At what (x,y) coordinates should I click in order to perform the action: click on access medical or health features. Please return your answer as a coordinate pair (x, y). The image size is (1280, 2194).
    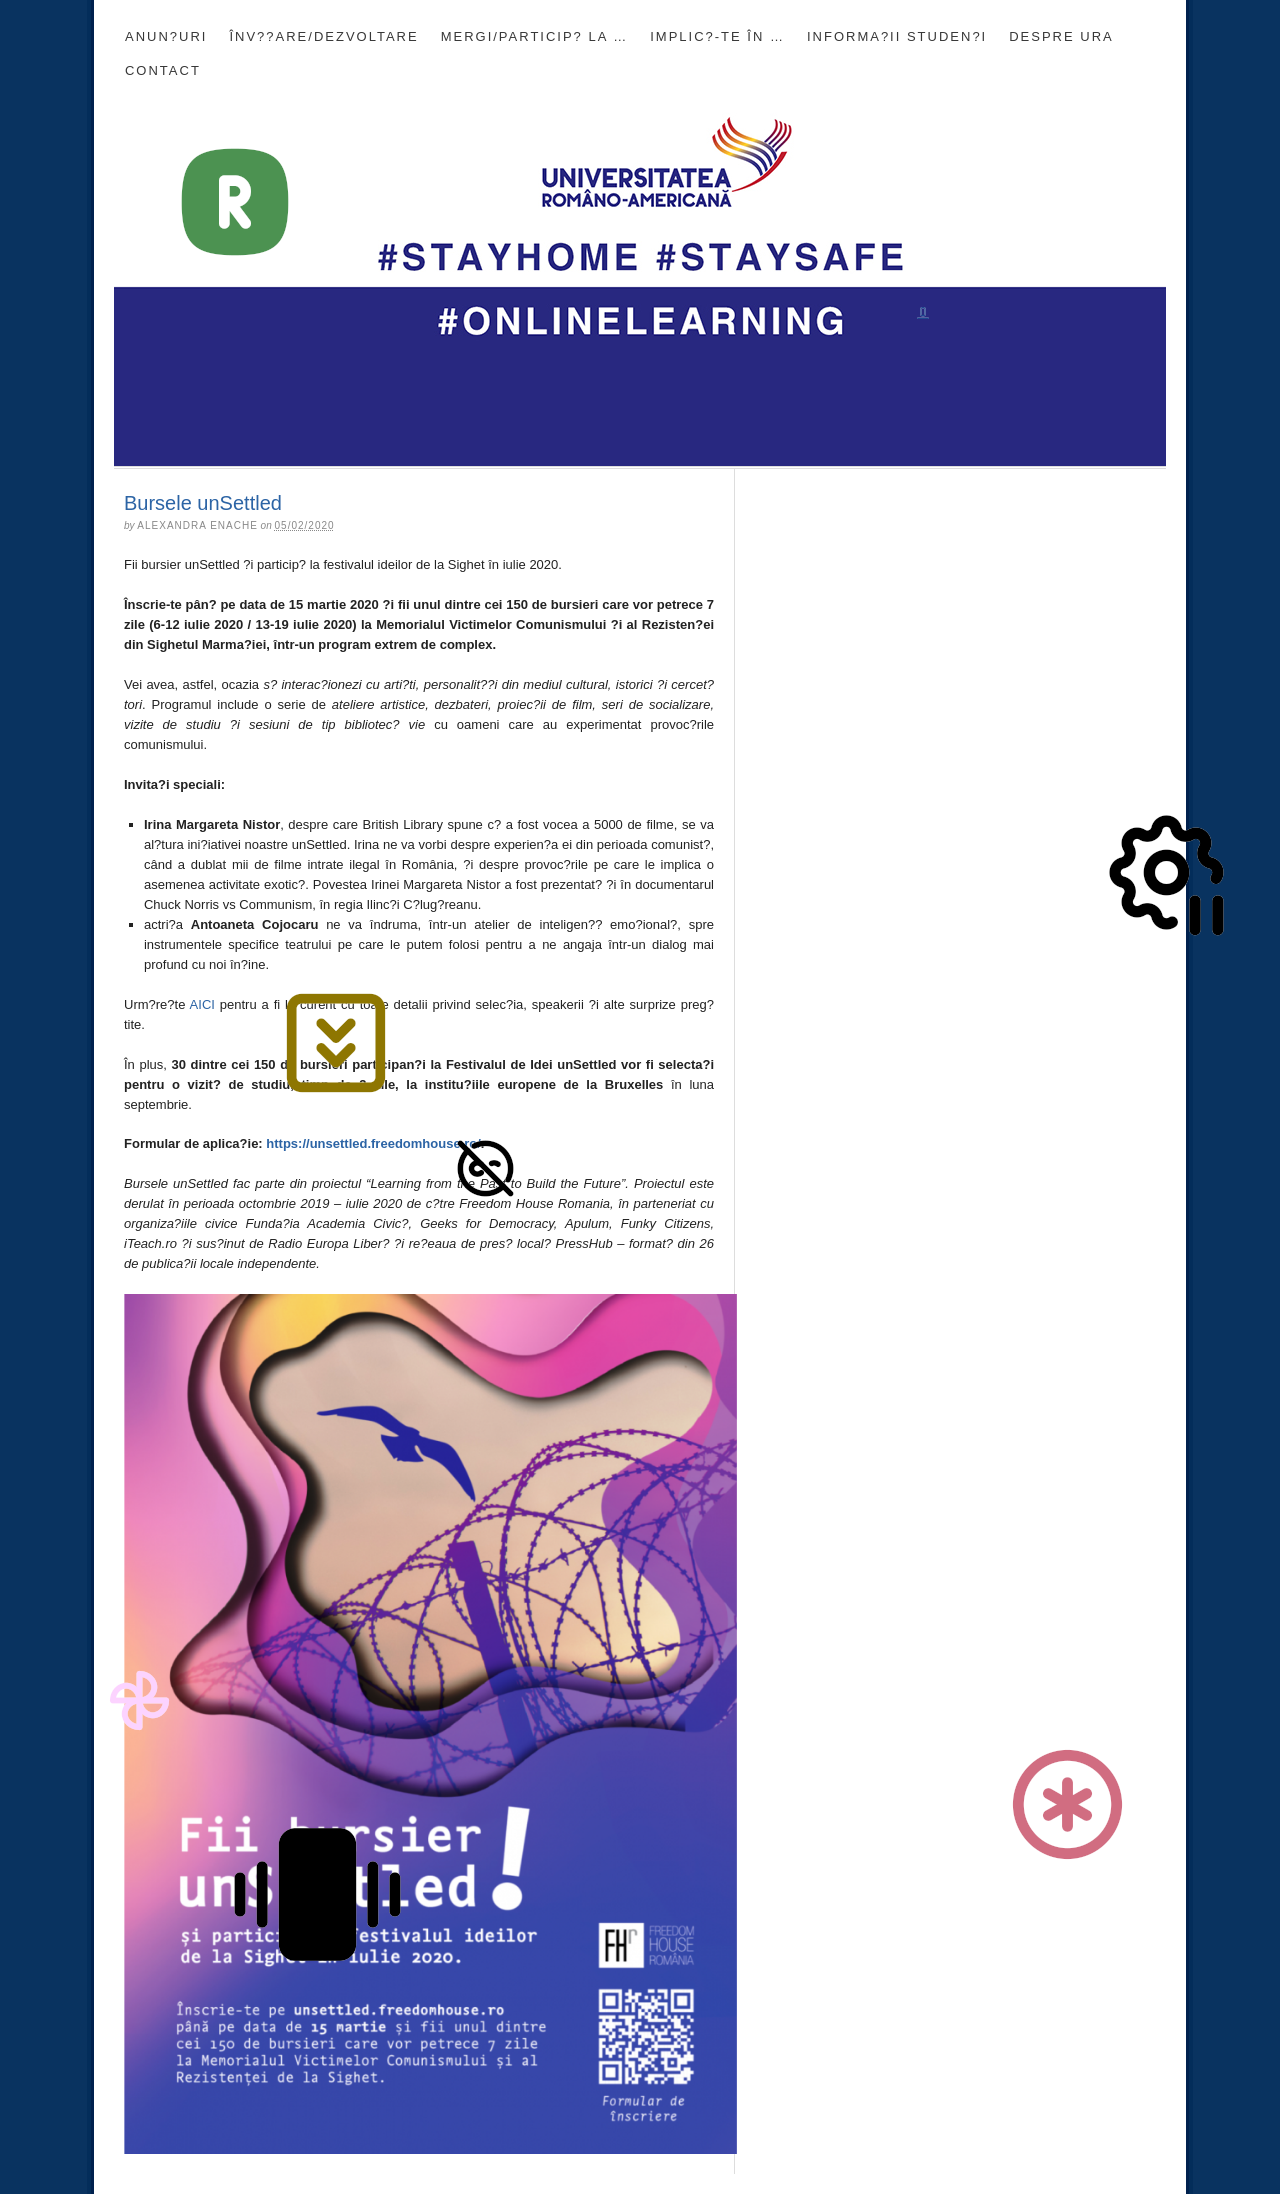
    Looking at the image, I should click on (1067, 1804).